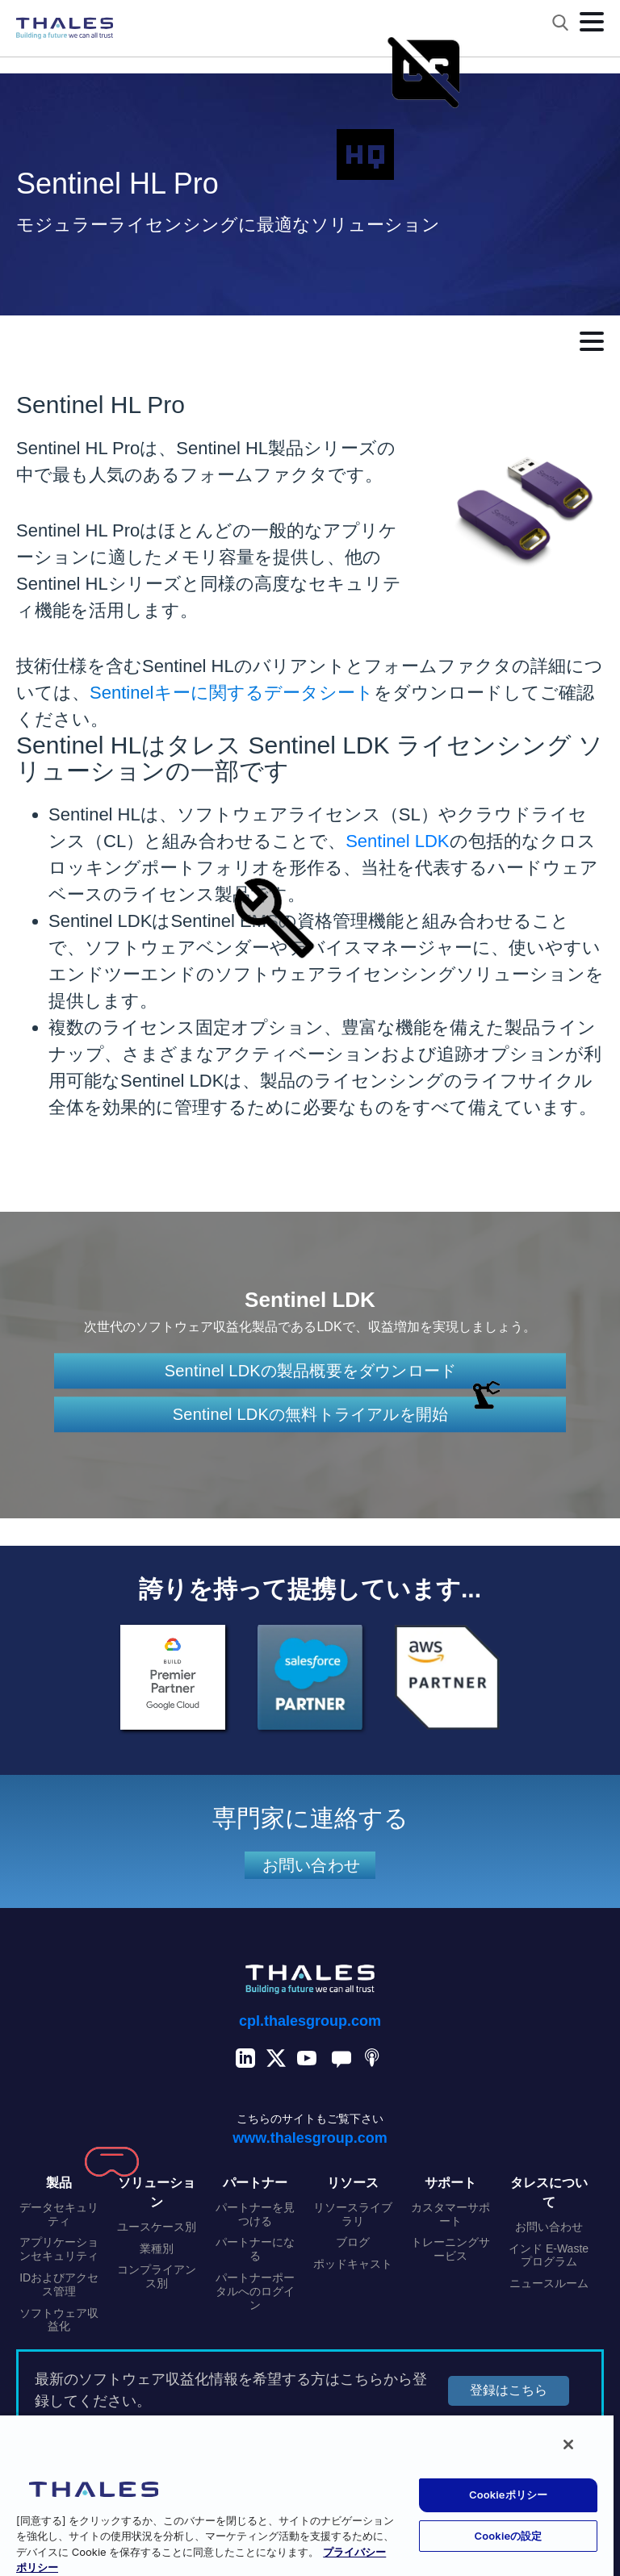 The image size is (620, 2576). What do you see at coordinates (111, 2161) in the screenshot?
I see `access virtual reality or AR settings` at bounding box center [111, 2161].